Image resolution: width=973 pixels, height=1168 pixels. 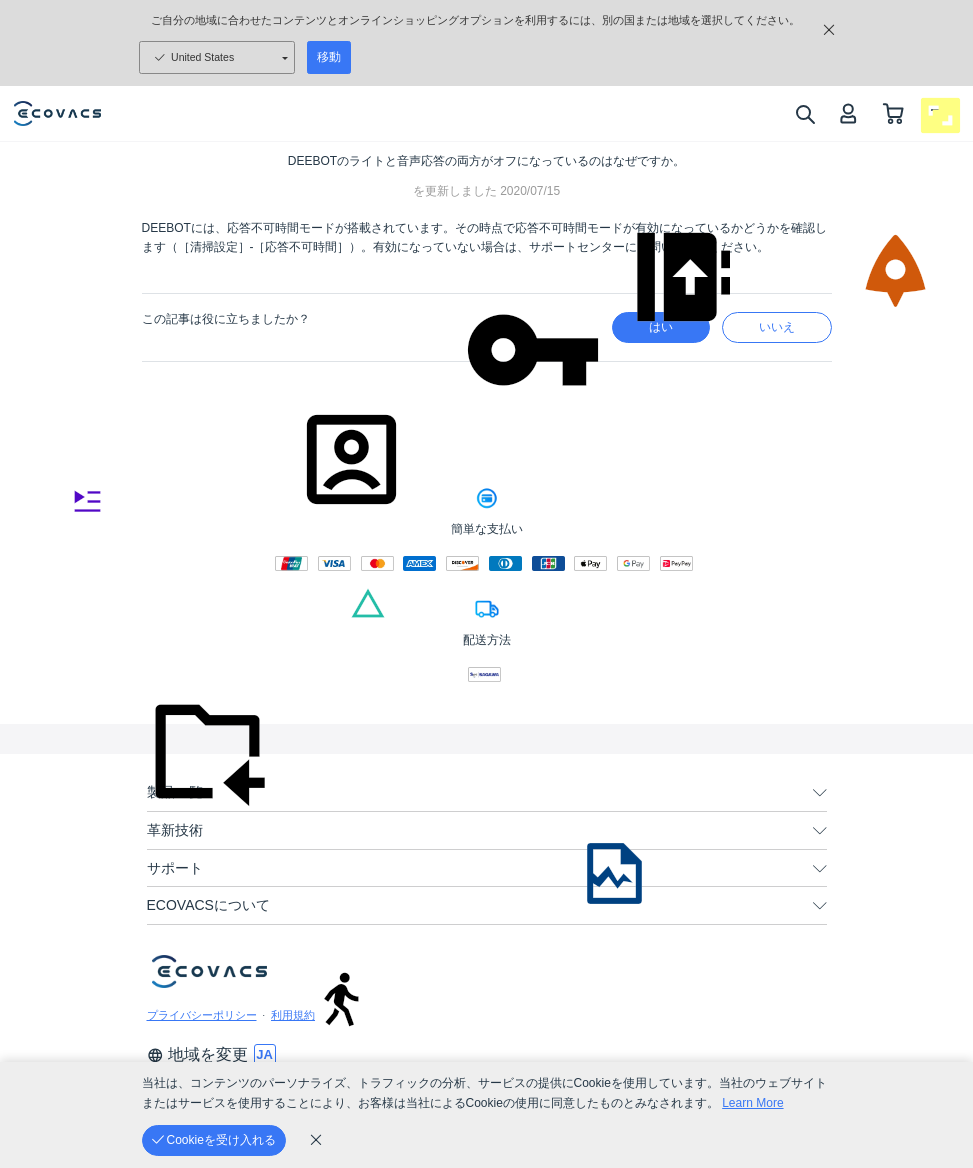 What do you see at coordinates (368, 603) in the screenshot?
I see `vercel logo` at bounding box center [368, 603].